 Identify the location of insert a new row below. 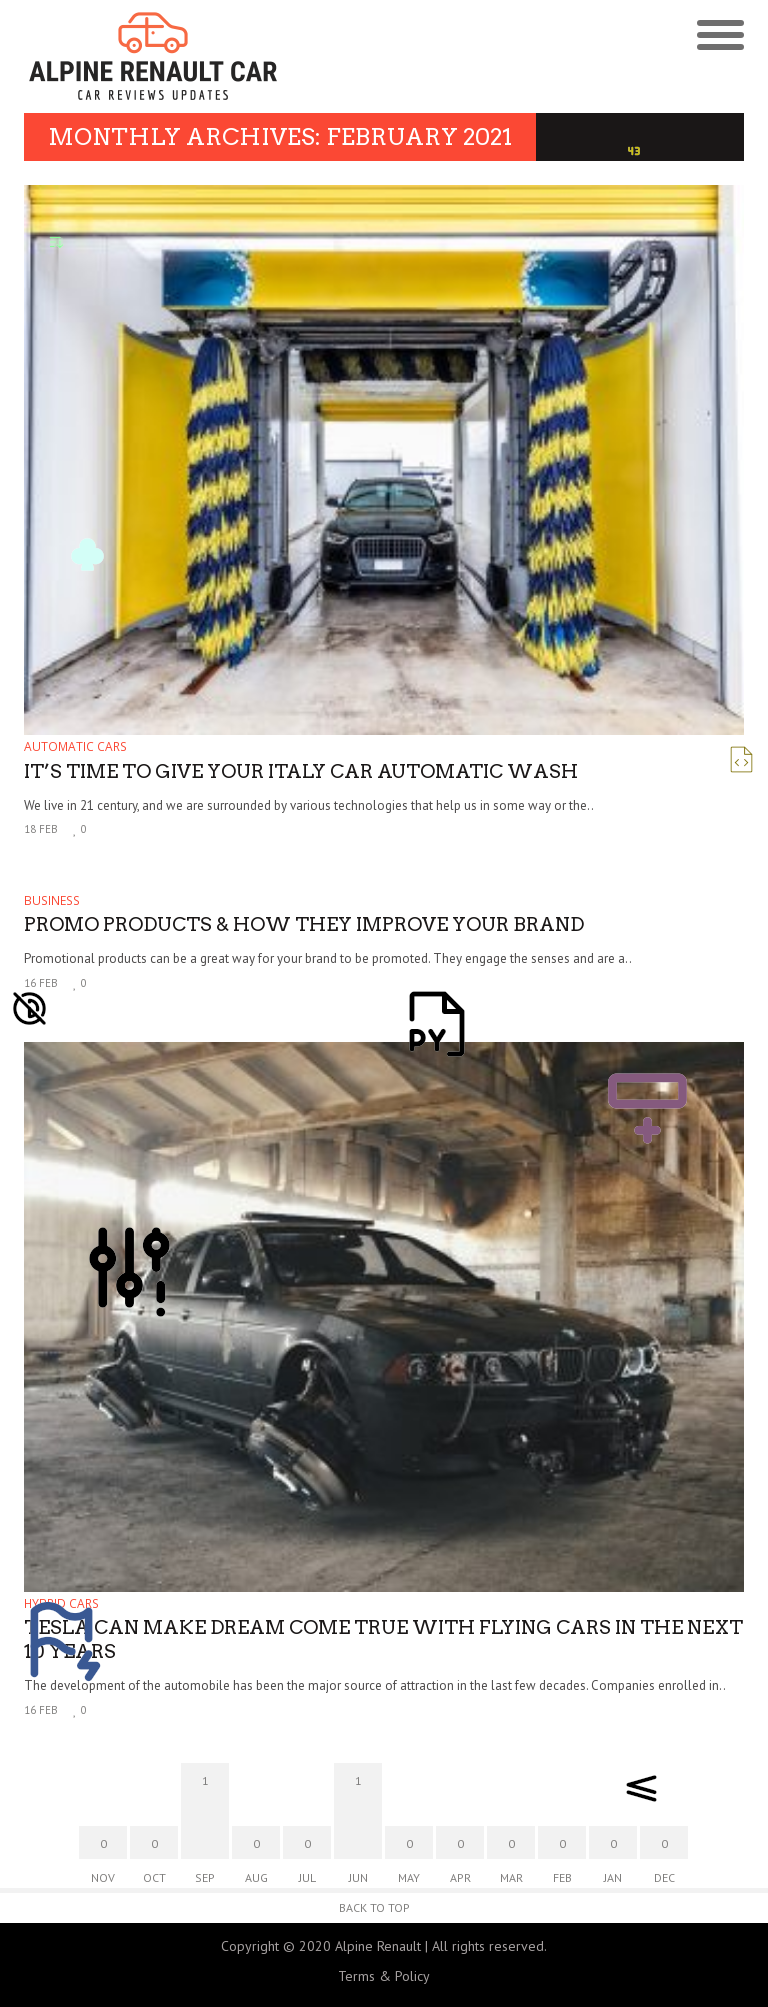
(647, 1108).